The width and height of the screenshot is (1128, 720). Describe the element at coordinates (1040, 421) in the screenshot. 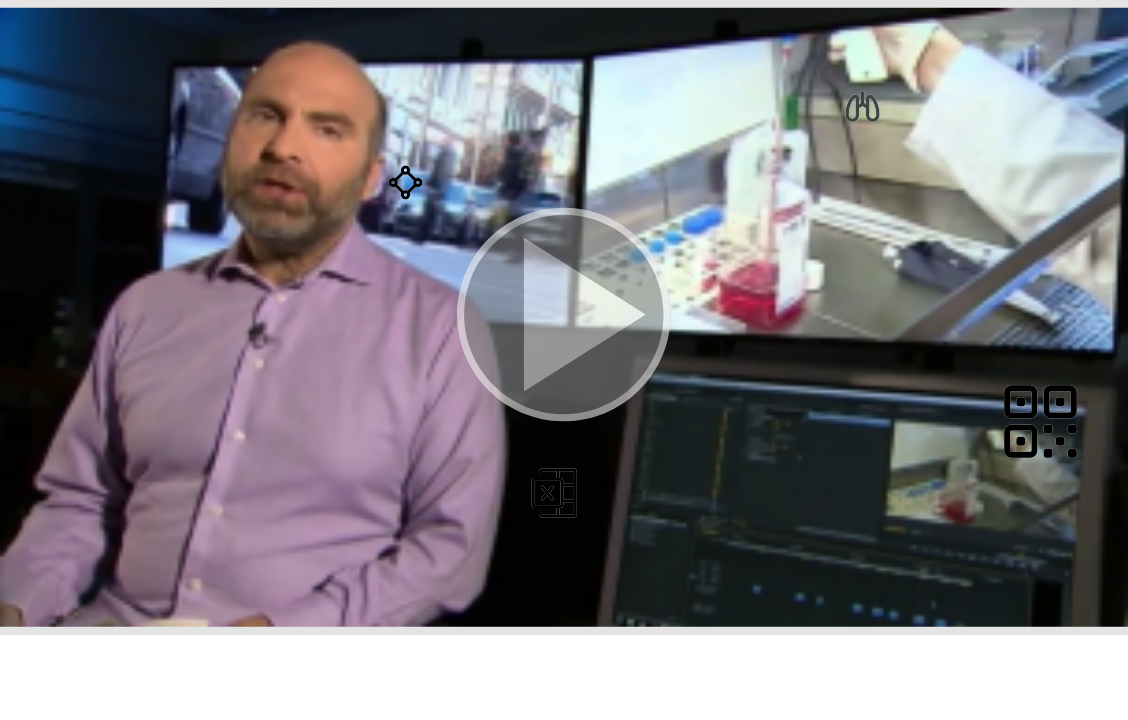

I see `scan or generate a qr code` at that location.